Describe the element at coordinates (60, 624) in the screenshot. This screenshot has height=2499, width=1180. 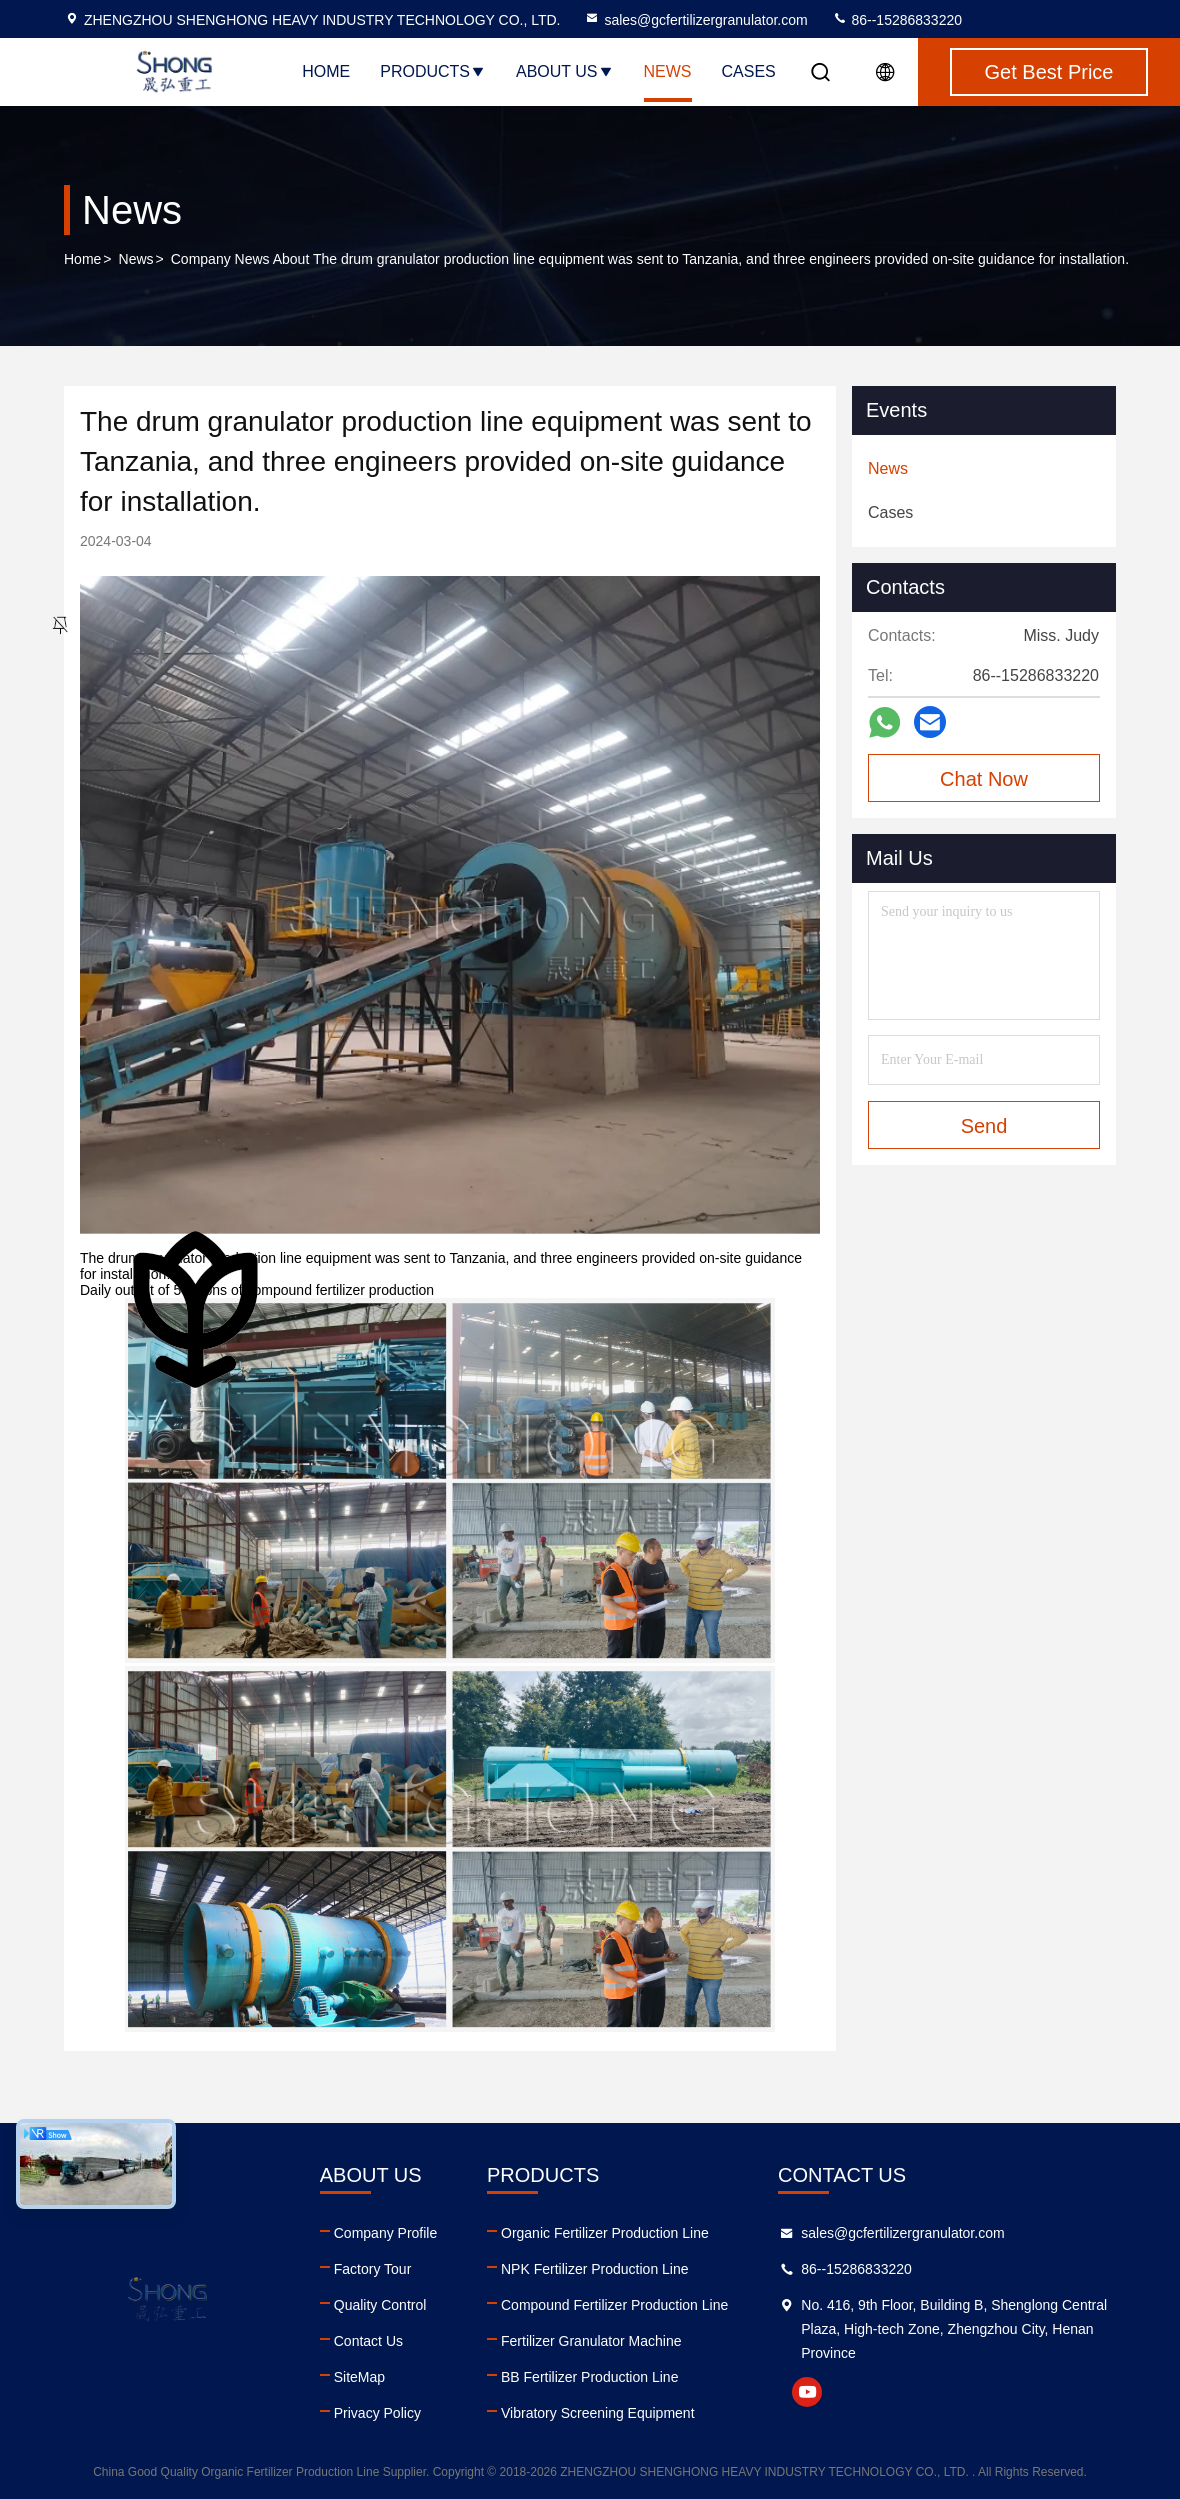
I see `unpin this item` at that location.